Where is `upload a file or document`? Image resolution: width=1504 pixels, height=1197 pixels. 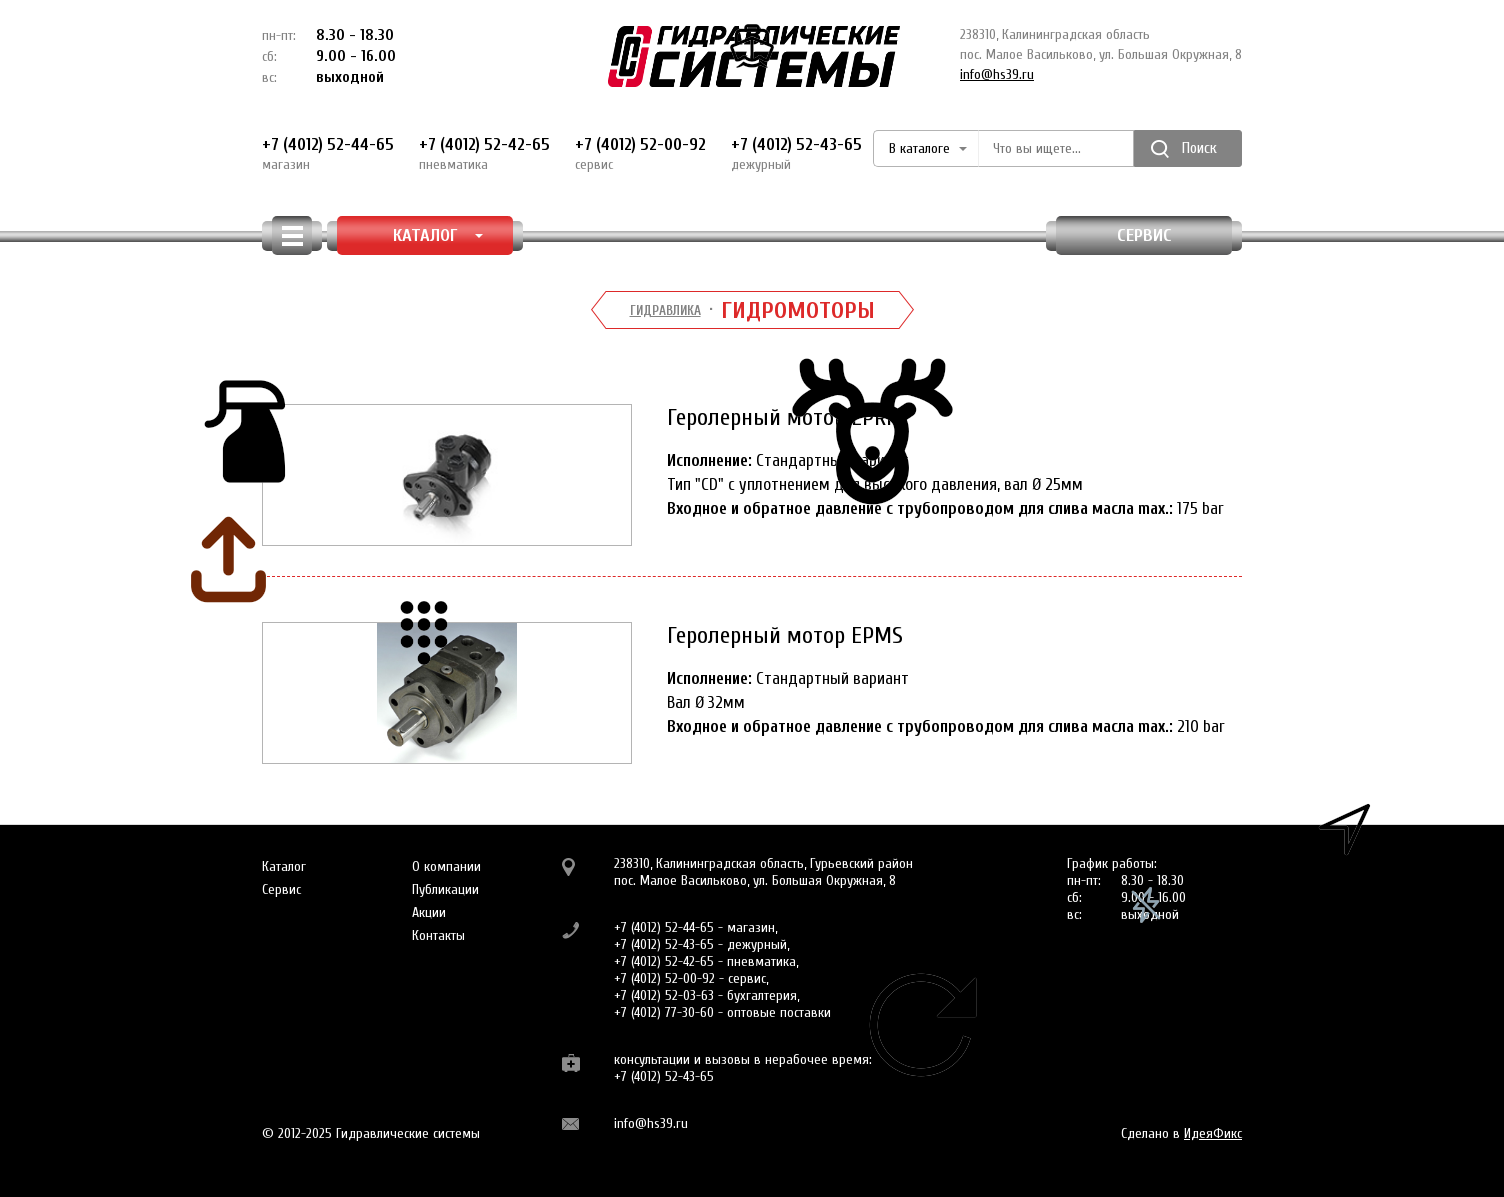 upload a file or document is located at coordinates (228, 559).